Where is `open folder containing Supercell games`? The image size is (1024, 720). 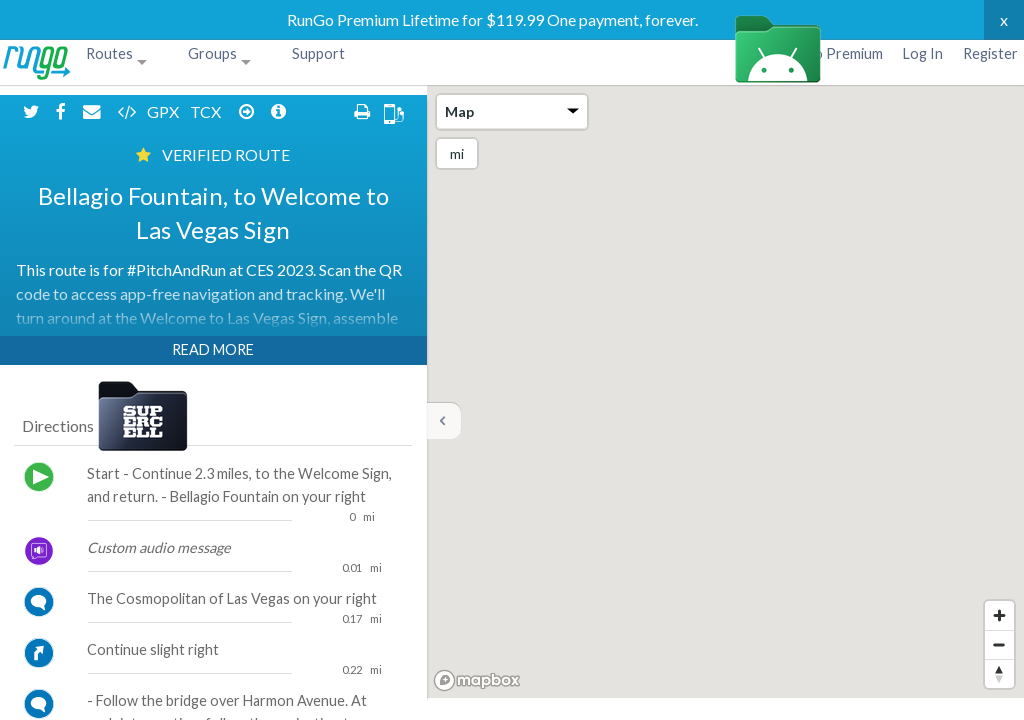
open folder containing Supercell games is located at coordinates (142, 418).